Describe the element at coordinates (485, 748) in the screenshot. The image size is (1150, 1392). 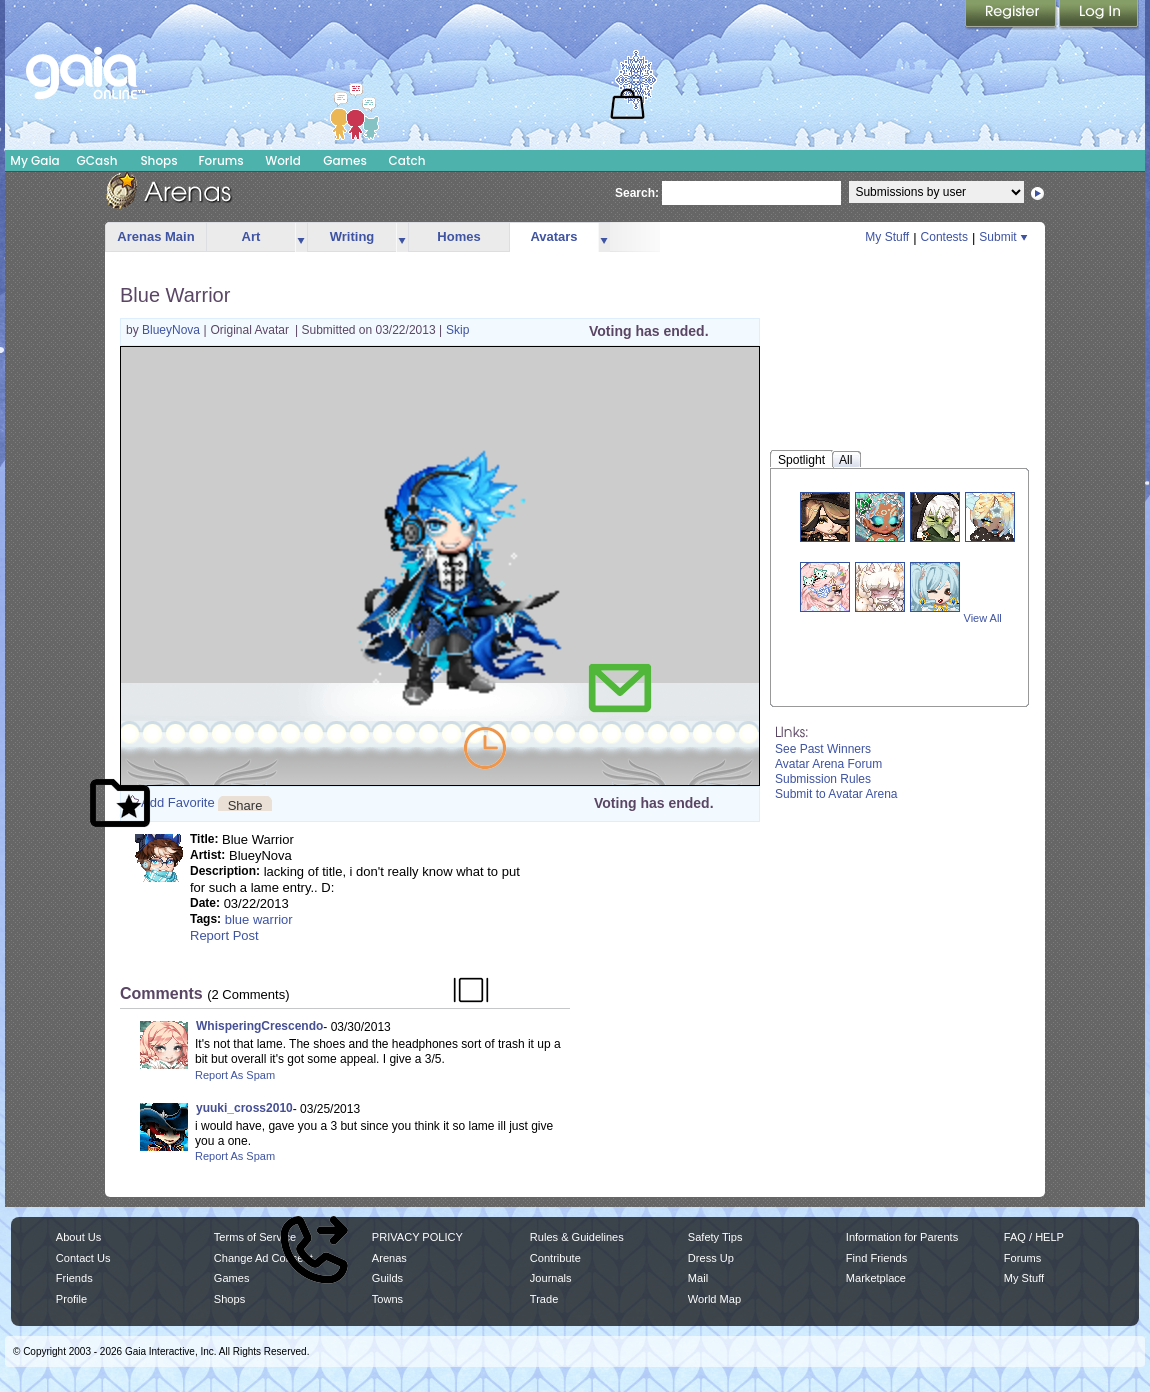
I see `view time or clock settings` at that location.